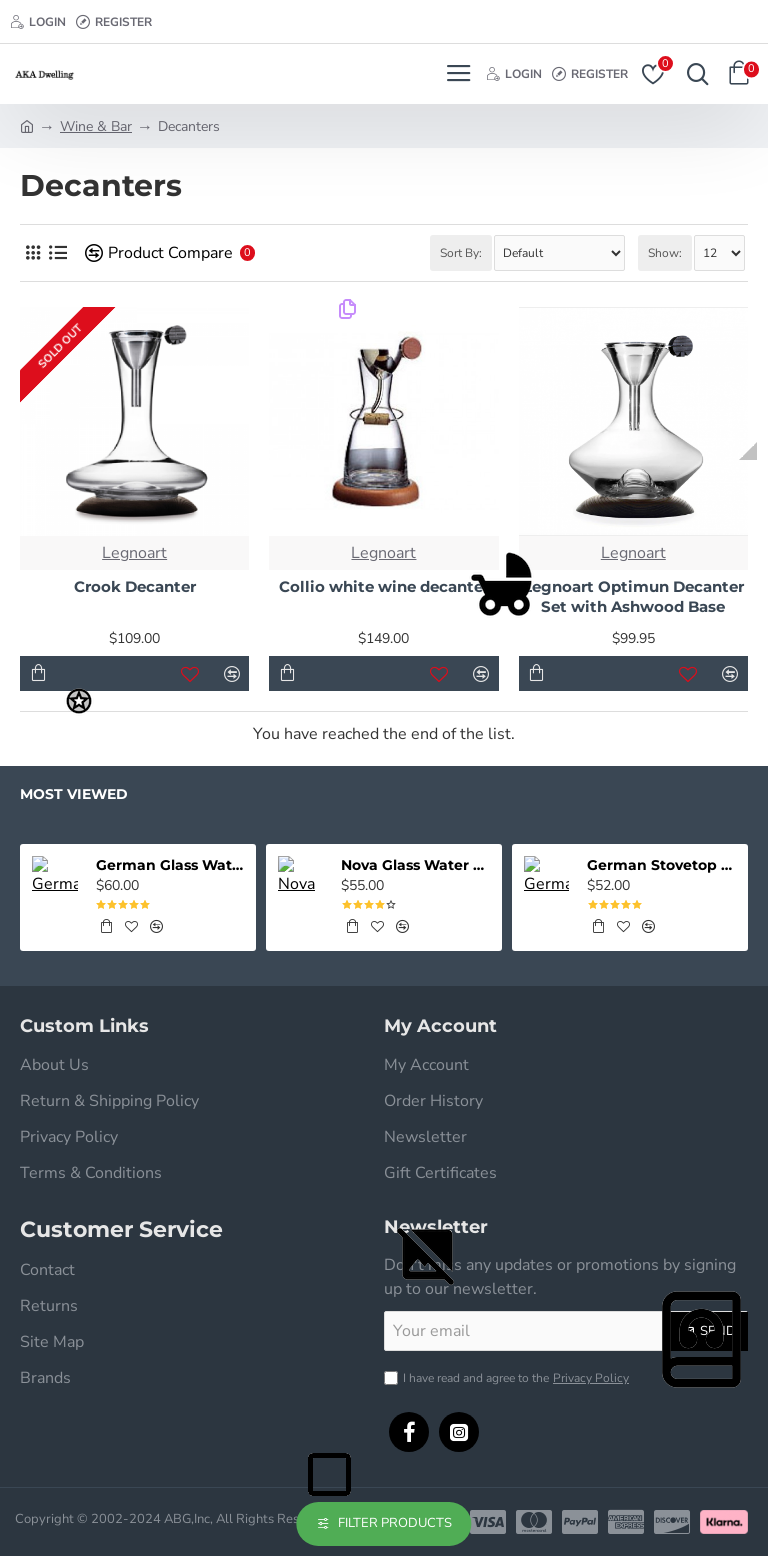 The image size is (768, 1556). What do you see at coordinates (701, 1339) in the screenshot?
I see `access audiobook library` at bounding box center [701, 1339].